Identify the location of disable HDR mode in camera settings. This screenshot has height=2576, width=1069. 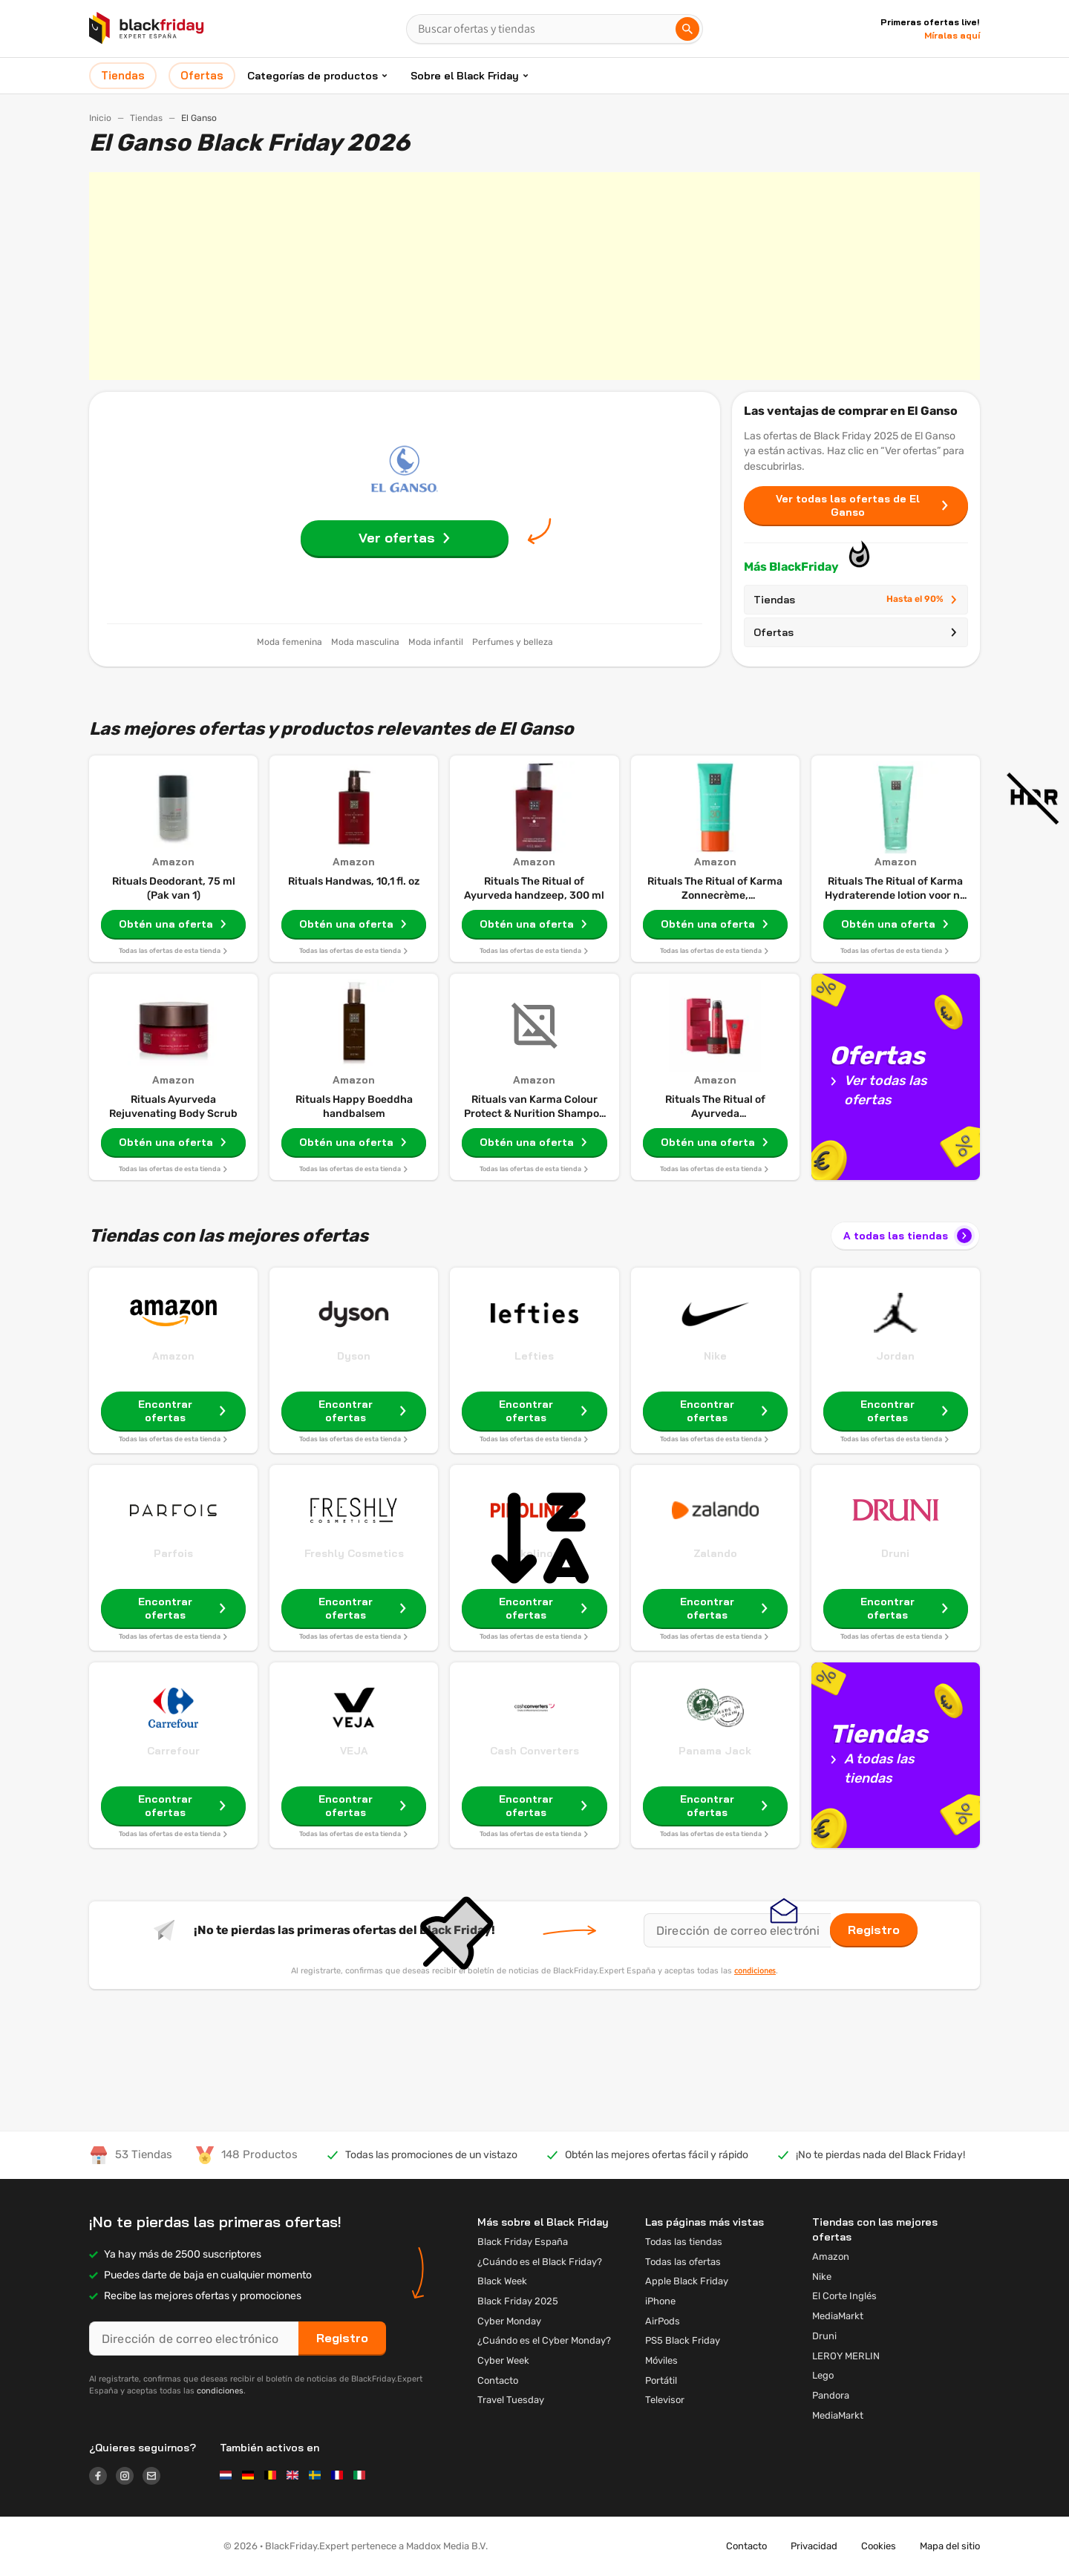
(1034, 797).